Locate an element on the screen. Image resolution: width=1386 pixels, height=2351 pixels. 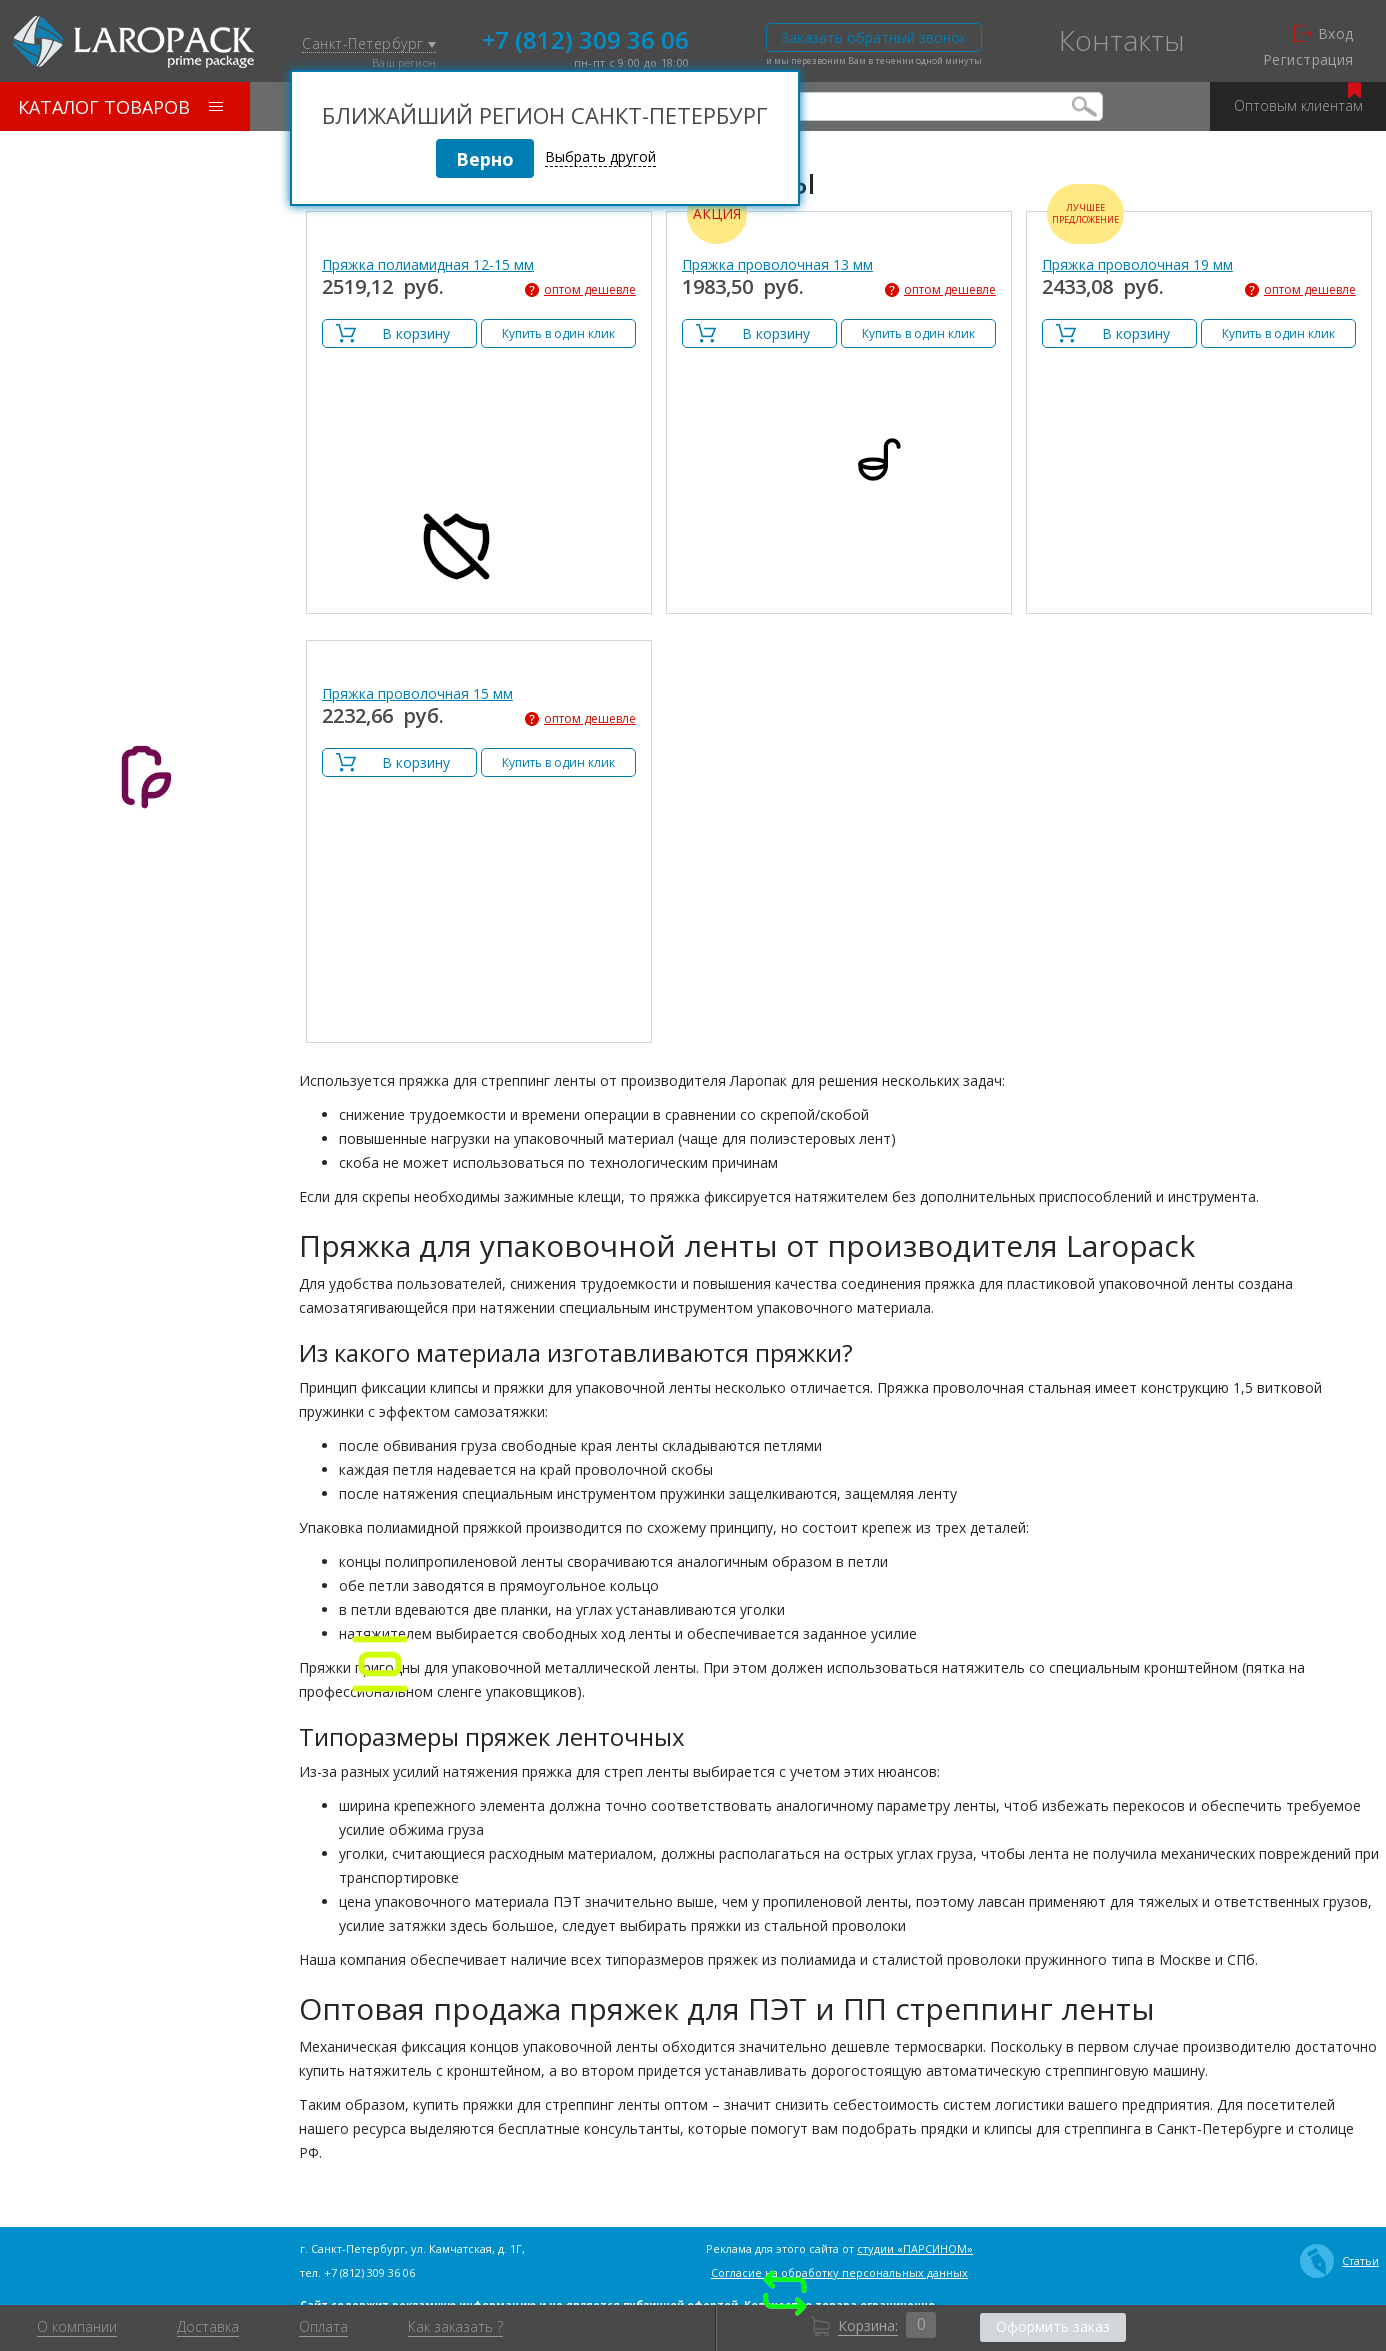
distribute elements evenly horizontally is located at coordinates (380, 1664).